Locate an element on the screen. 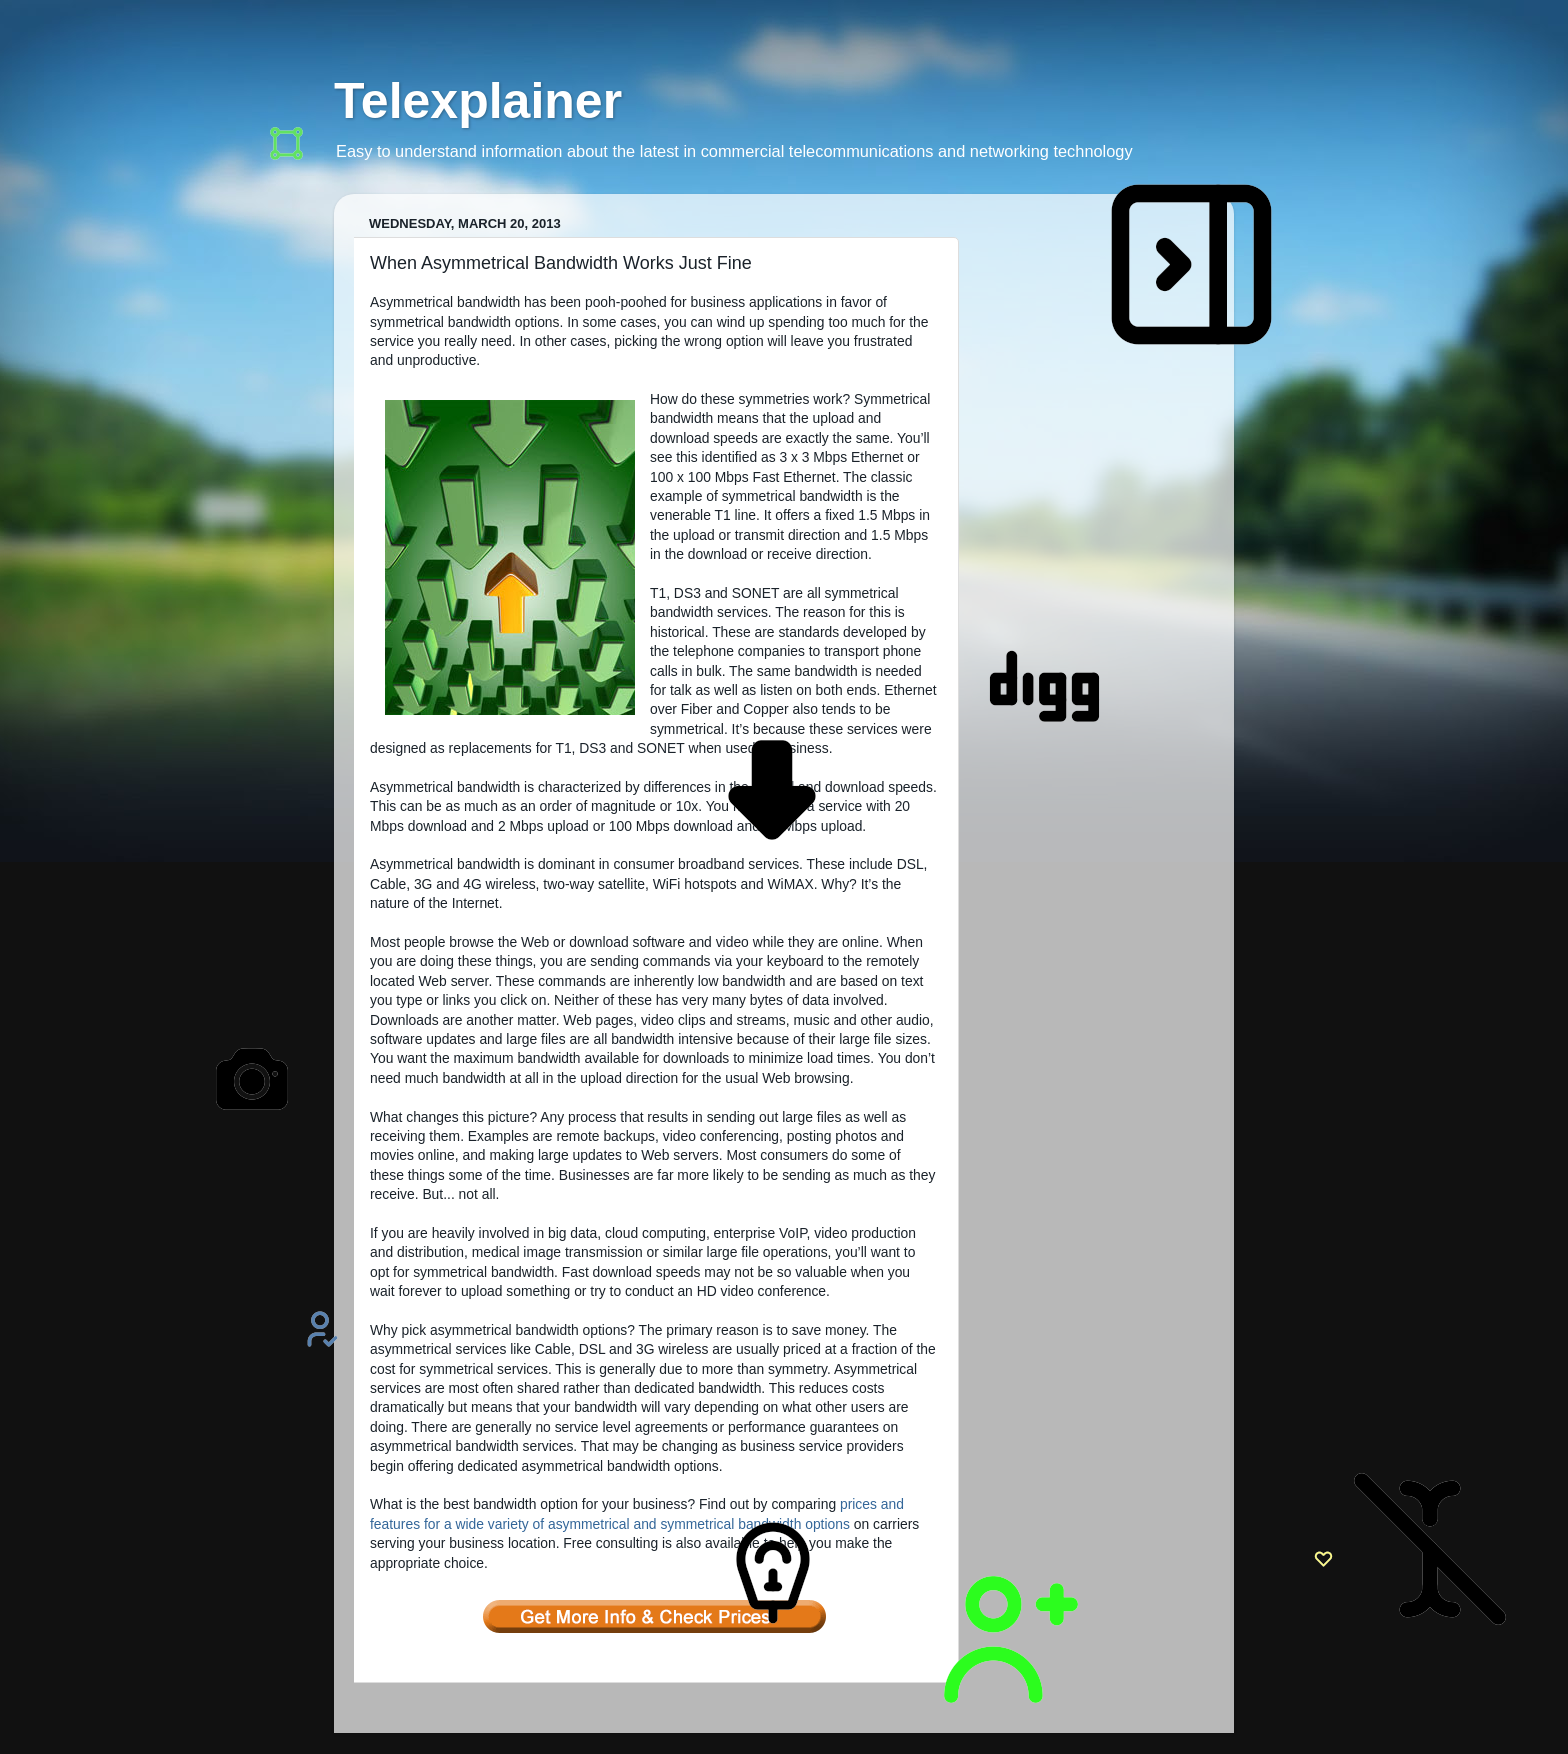 This screenshot has width=1568, height=1754. download a file or content is located at coordinates (772, 791).